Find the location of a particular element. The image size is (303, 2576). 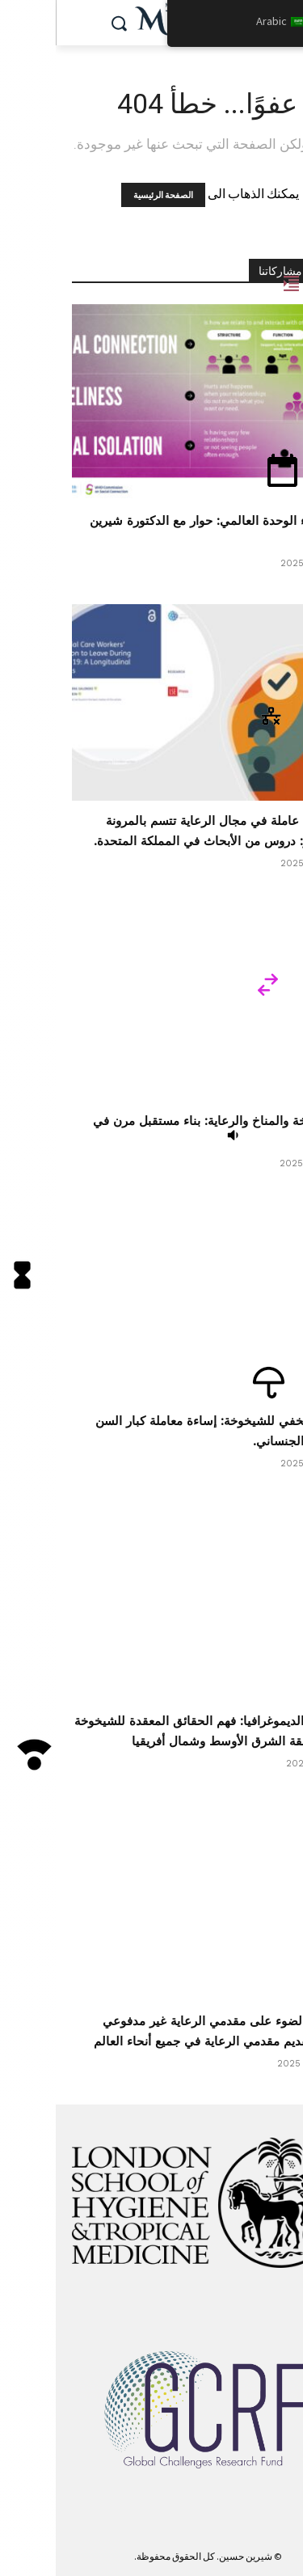

calibrate compass or direction sensor is located at coordinates (34, 1754).